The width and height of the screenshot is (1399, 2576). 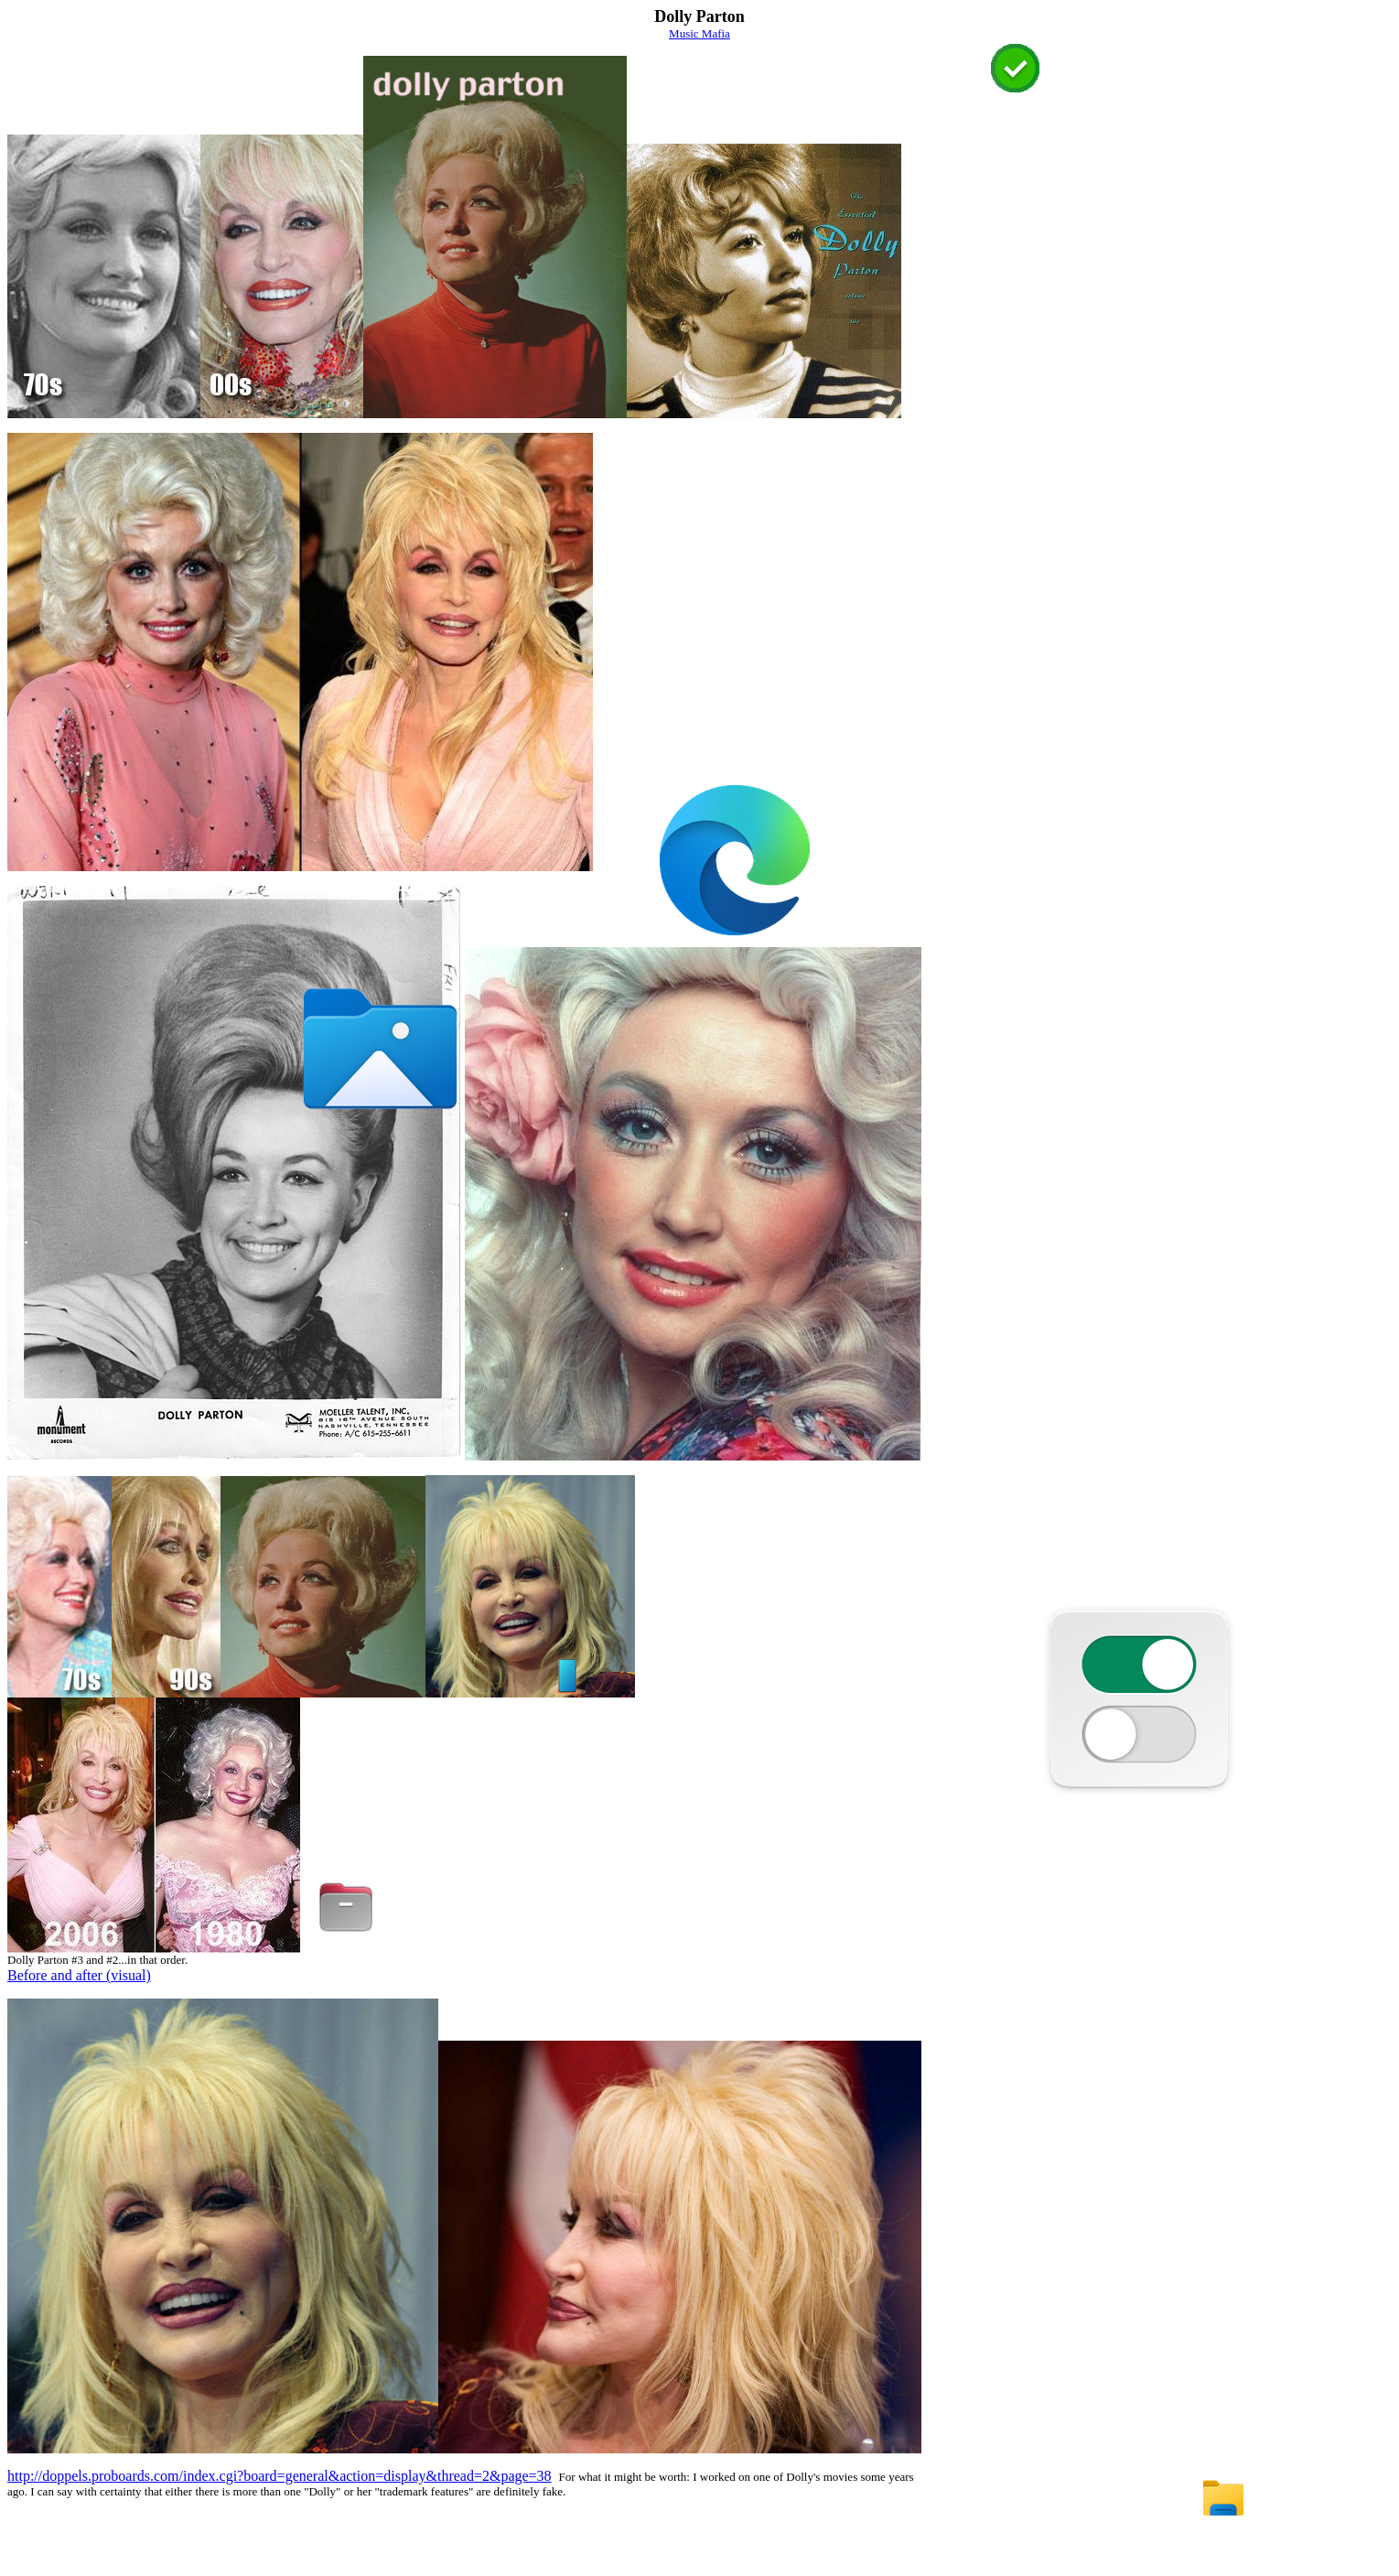 I want to click on open file explorer, so click(x=1223, y=2497).